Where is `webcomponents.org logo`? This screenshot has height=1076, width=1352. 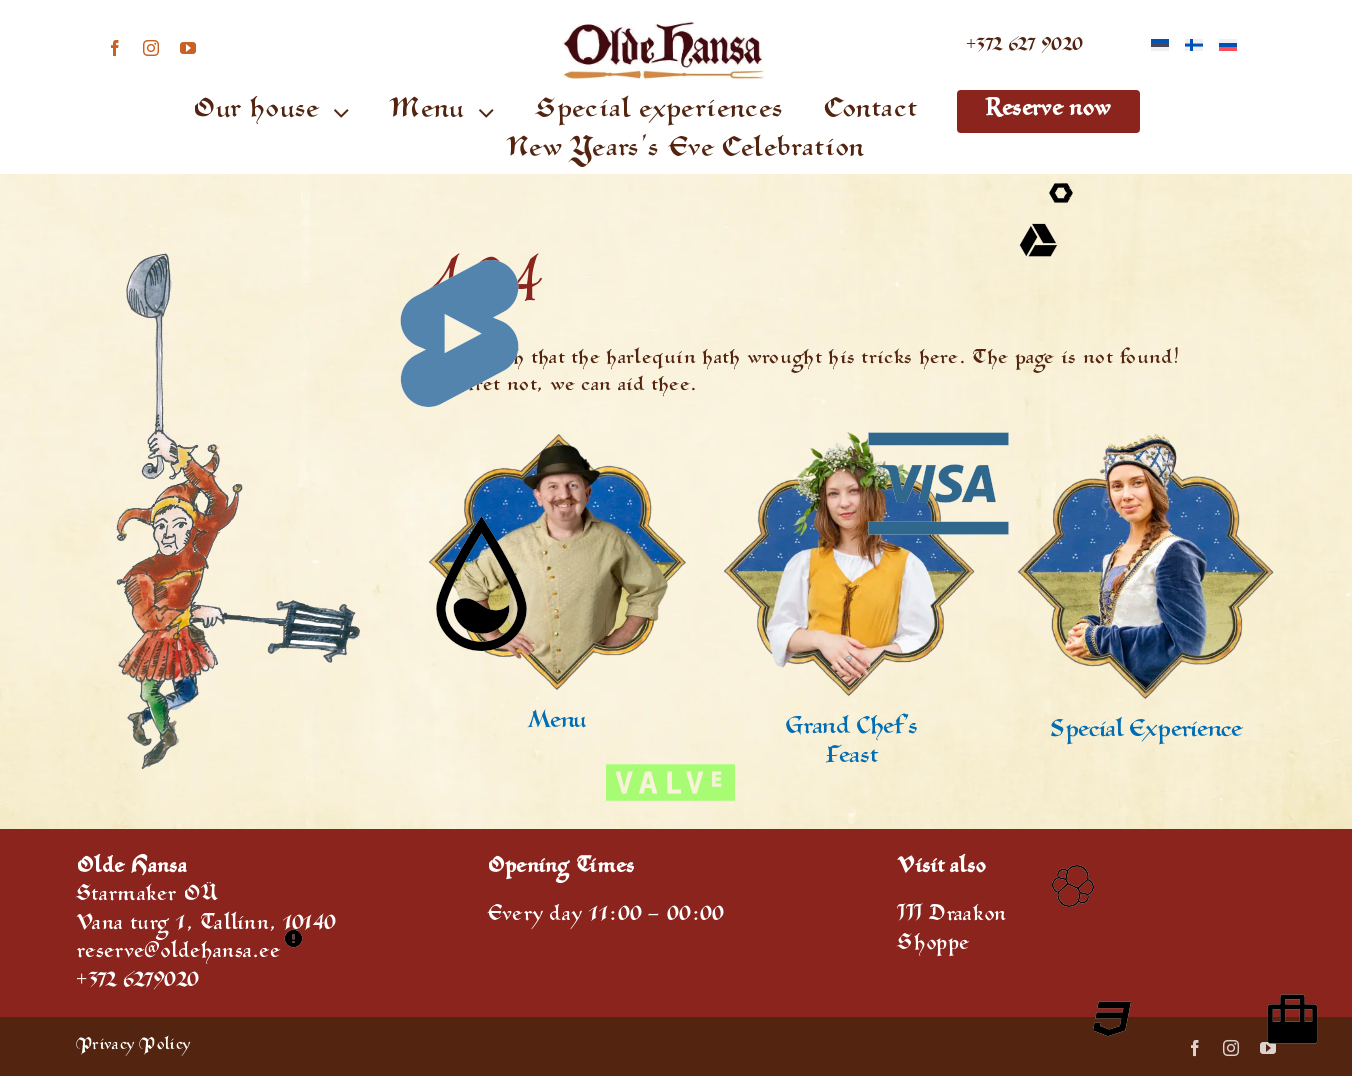
webcomponents.org logo is located at coordinates (1061, 193).